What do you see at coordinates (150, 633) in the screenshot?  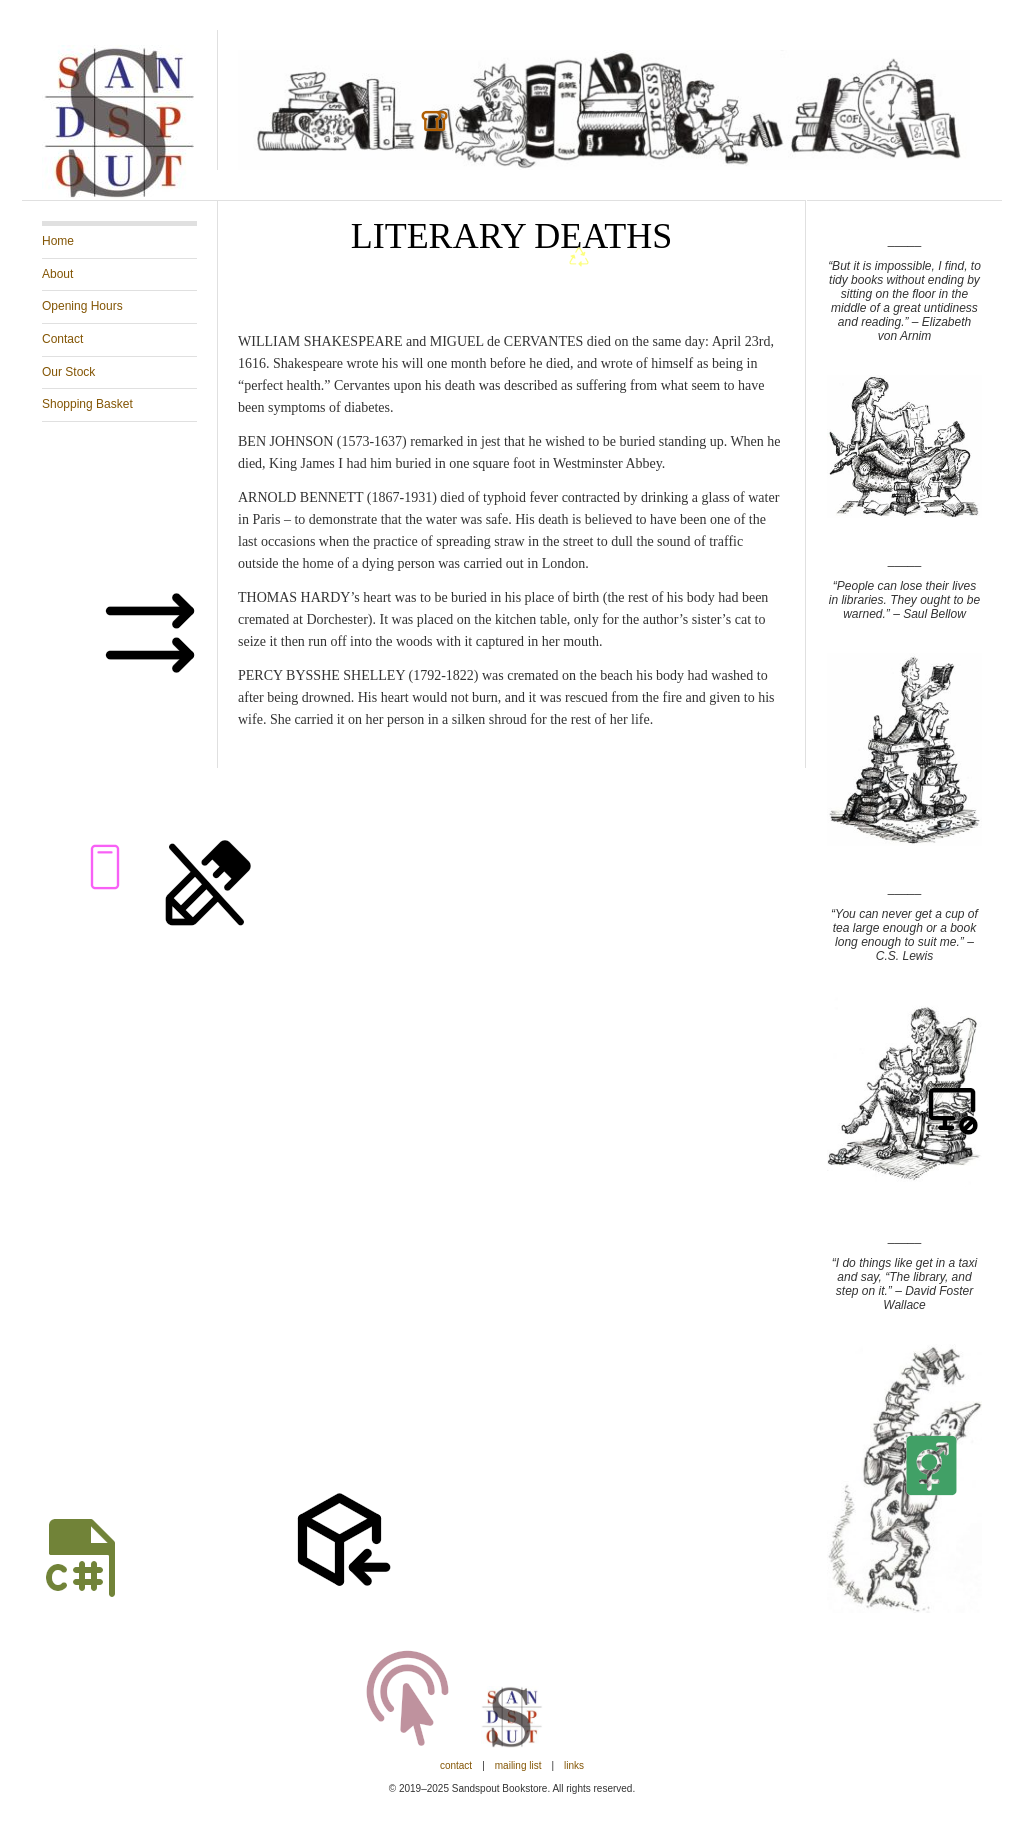 I see `move items to the right` at bounding box center [150, 633].